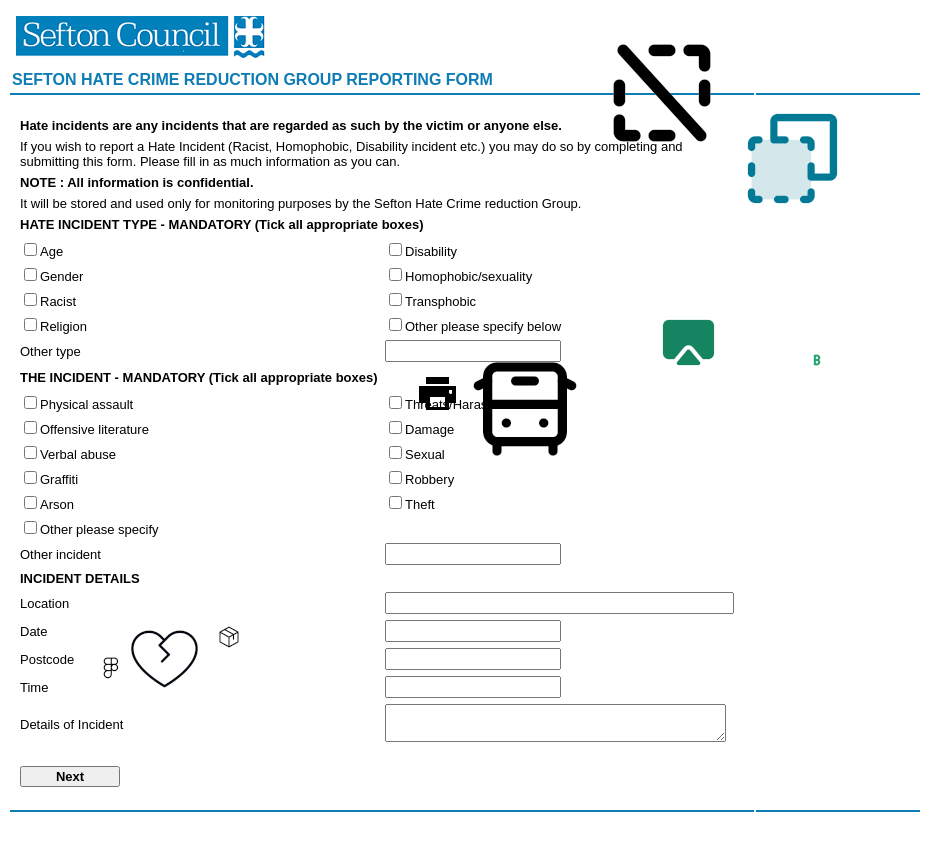  I want to click on bring selection to front layer, so click(792, 158).